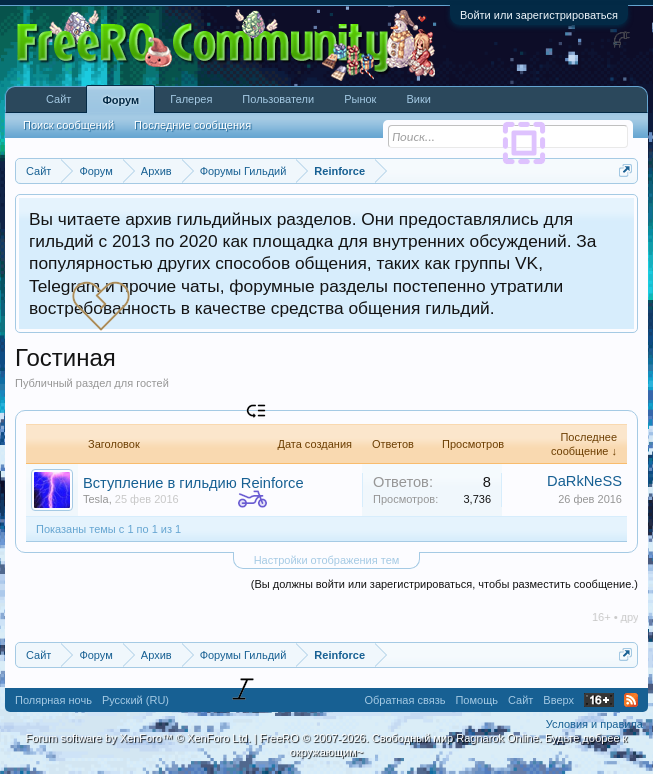 Image resolution: width=653 pixels, height=774 pixels. I want to click on unlike or remove from favorites, so click(101, 304).